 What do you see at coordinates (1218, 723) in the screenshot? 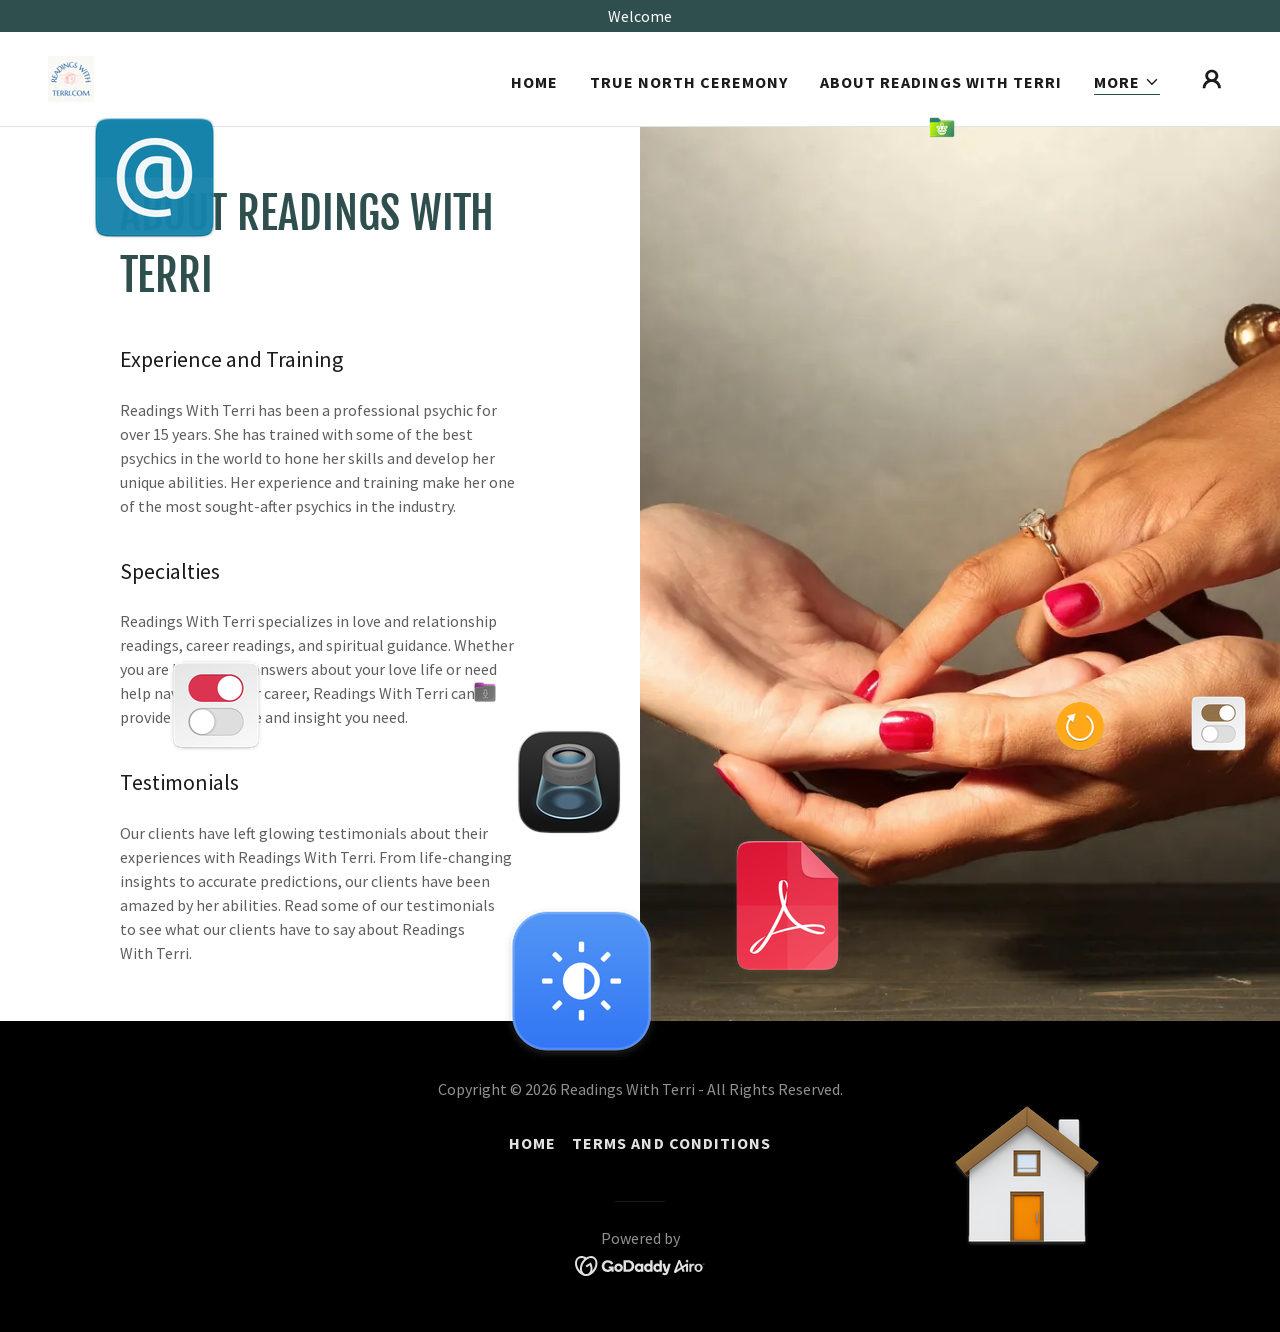
I see `open system tweaks or settings customization` at bounding box center [1218, 723].